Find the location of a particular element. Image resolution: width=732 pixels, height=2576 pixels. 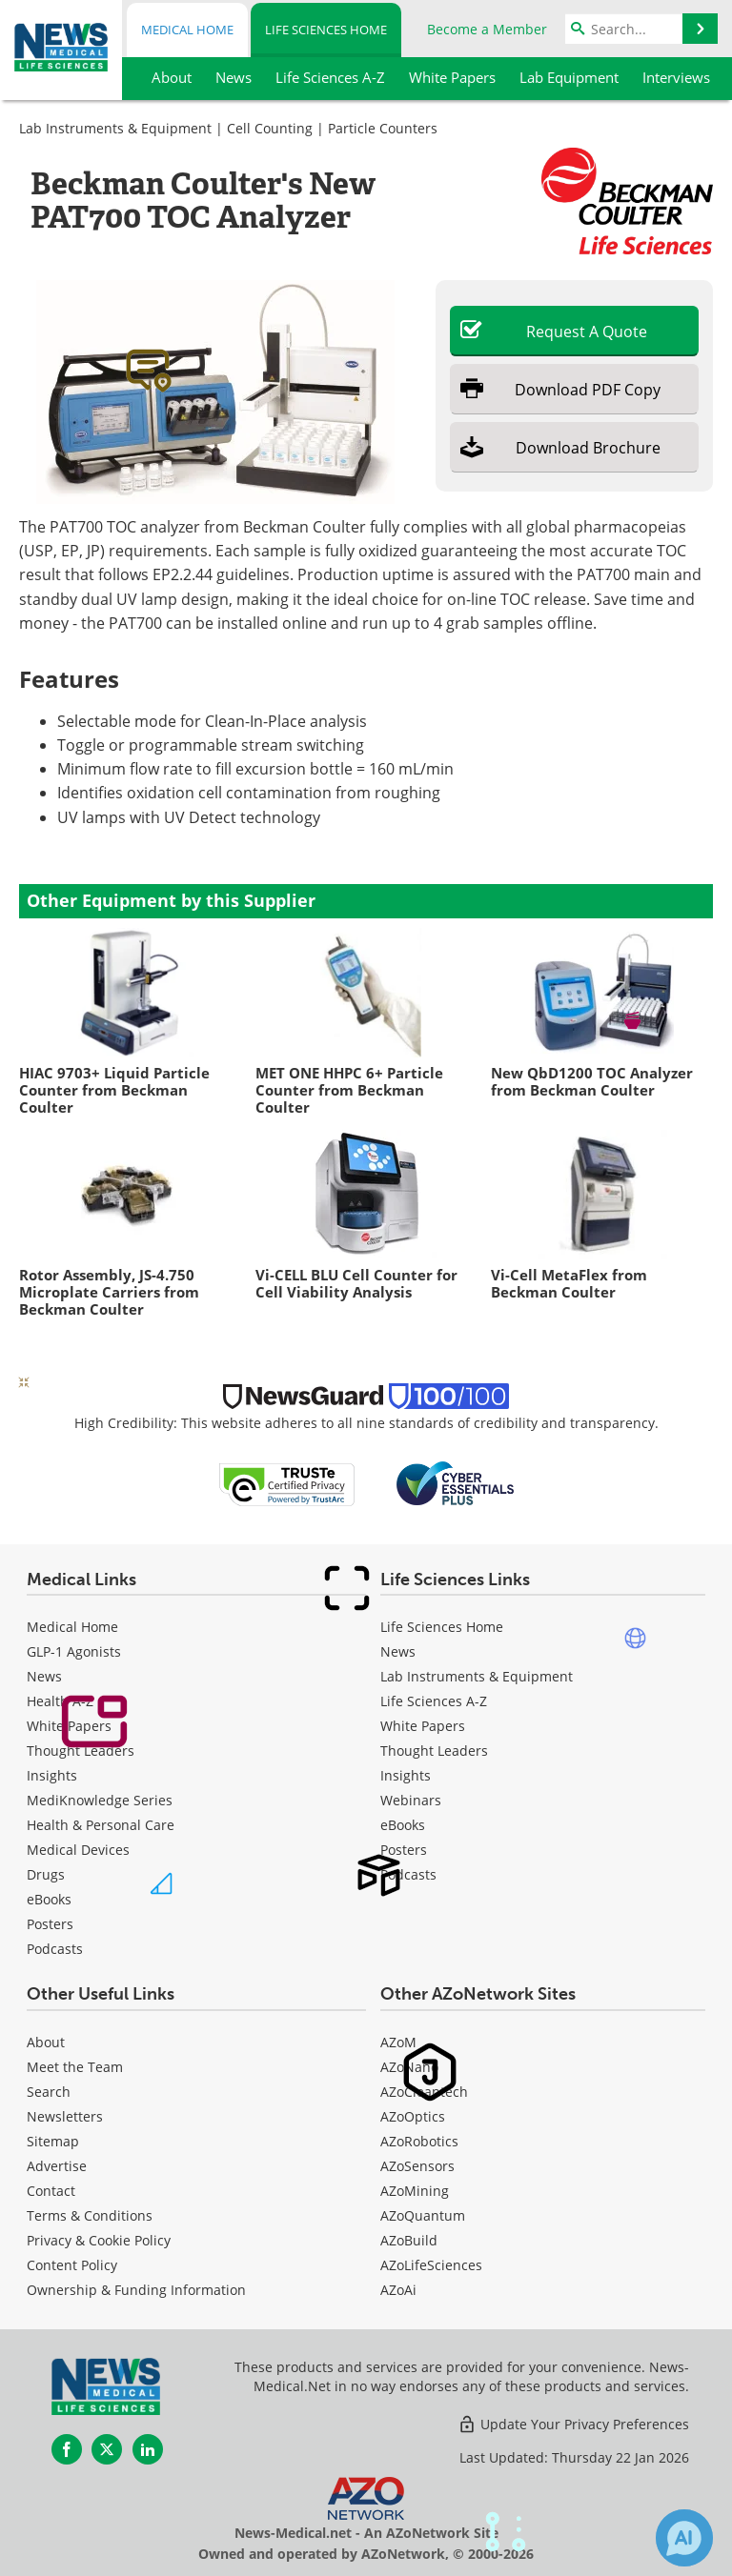

browse asian cuisine or noodle restaurants is located at coordinates (632, 1020).